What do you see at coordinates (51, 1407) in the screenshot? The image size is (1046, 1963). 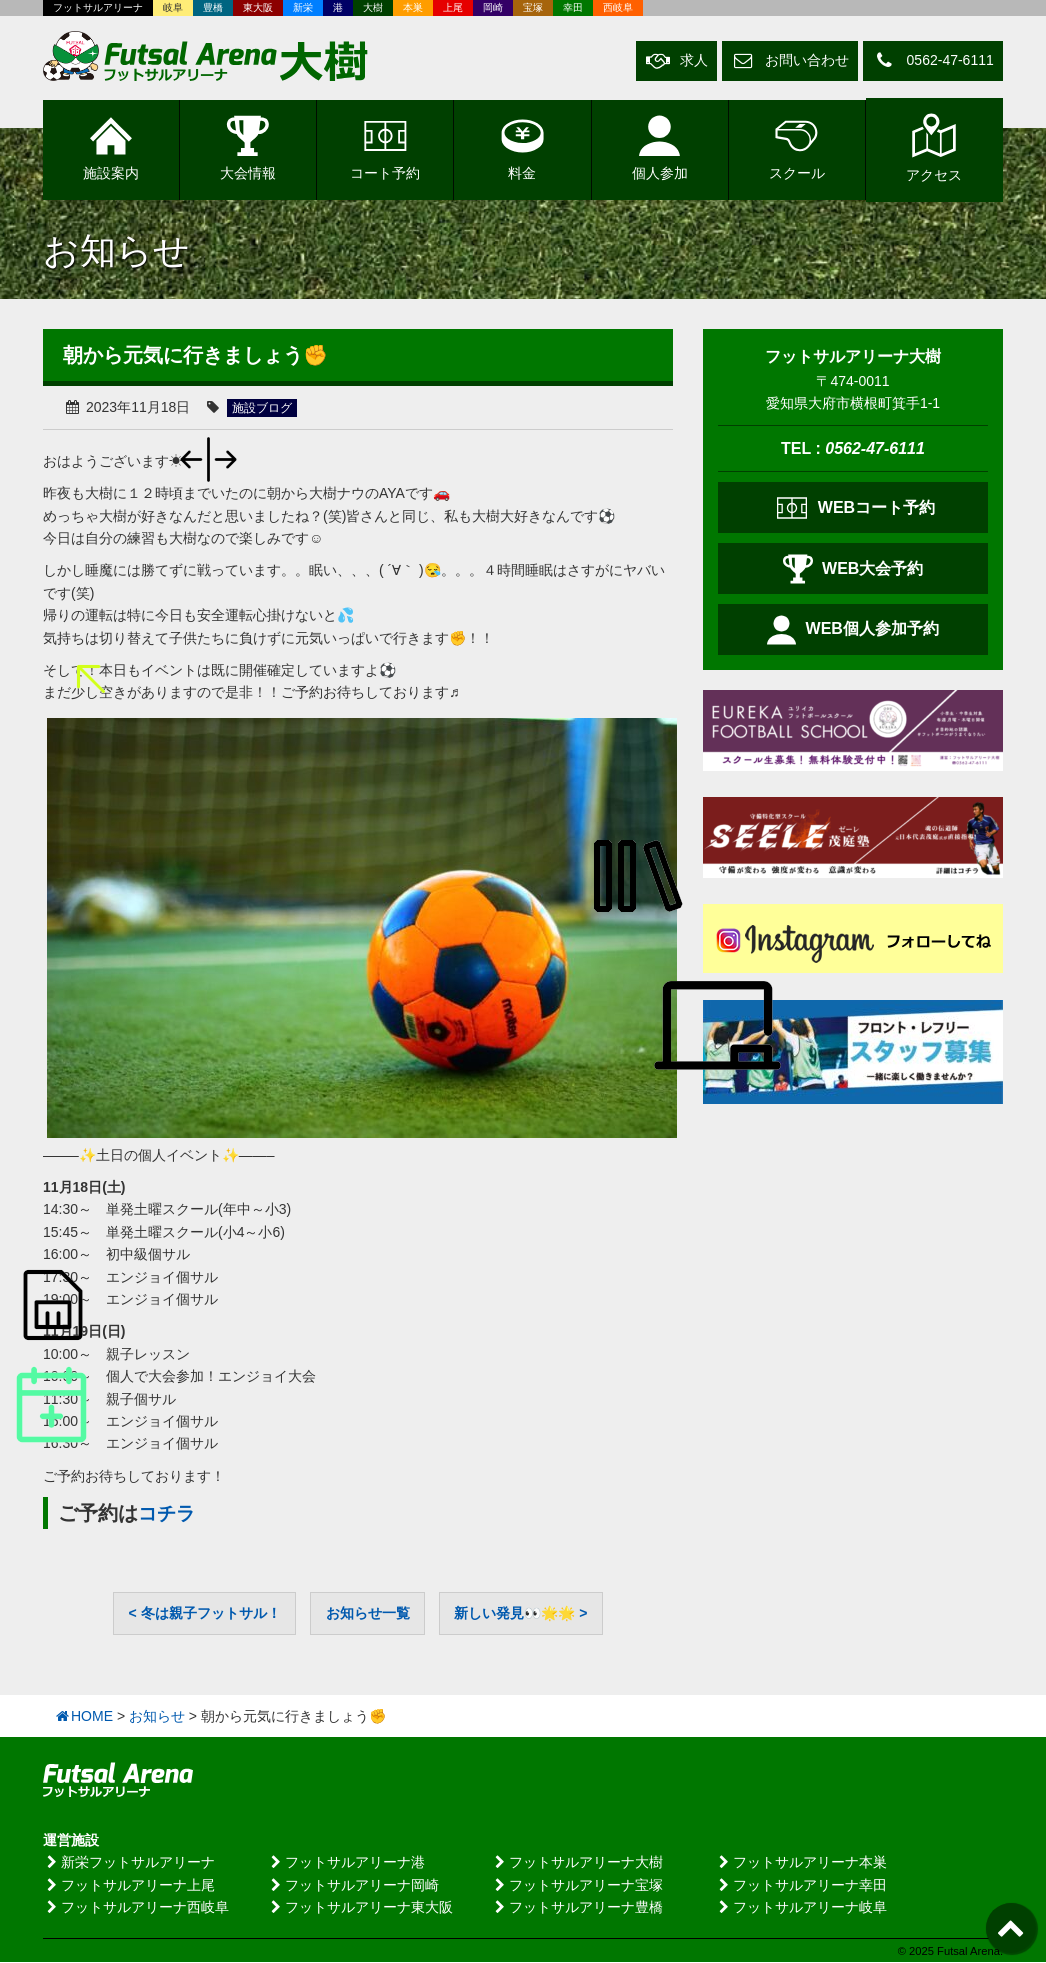 I see `add a new calendar event` at bounding box center [51, 1407].